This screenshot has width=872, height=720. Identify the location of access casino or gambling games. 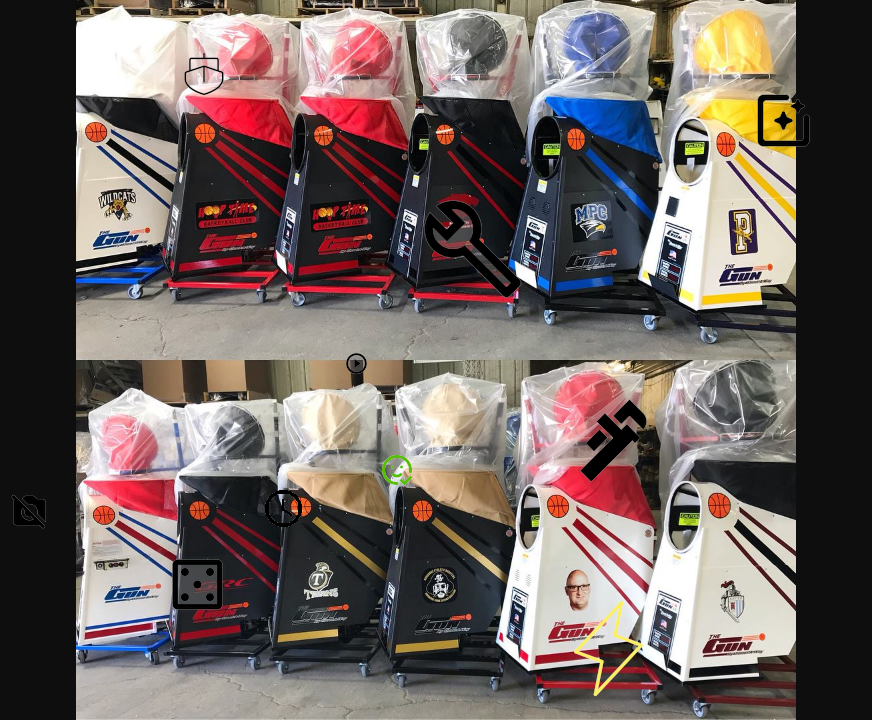
(197, 584).